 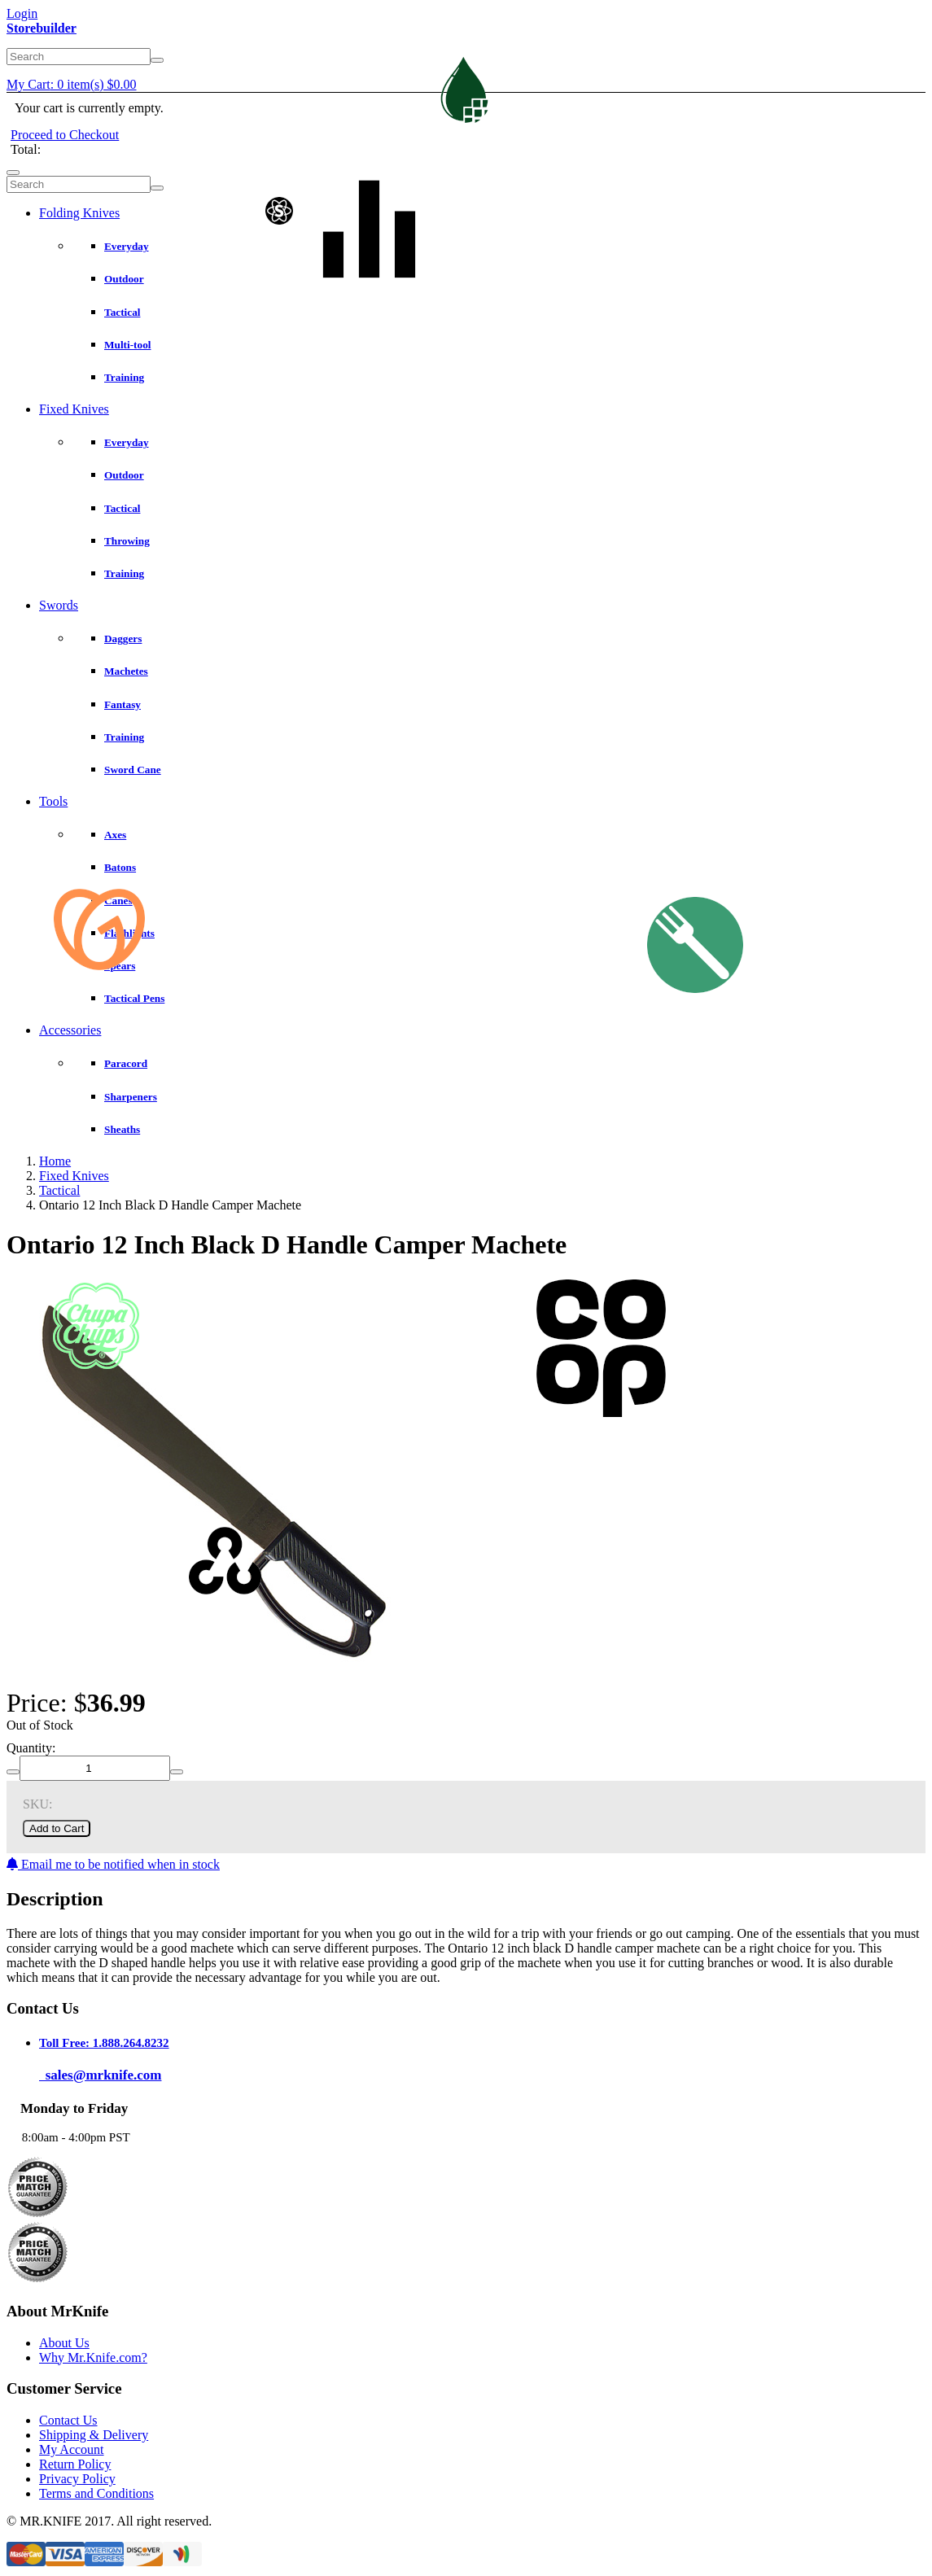 I want to click on visit Greasy Fork website, so click(x=695, y=945).